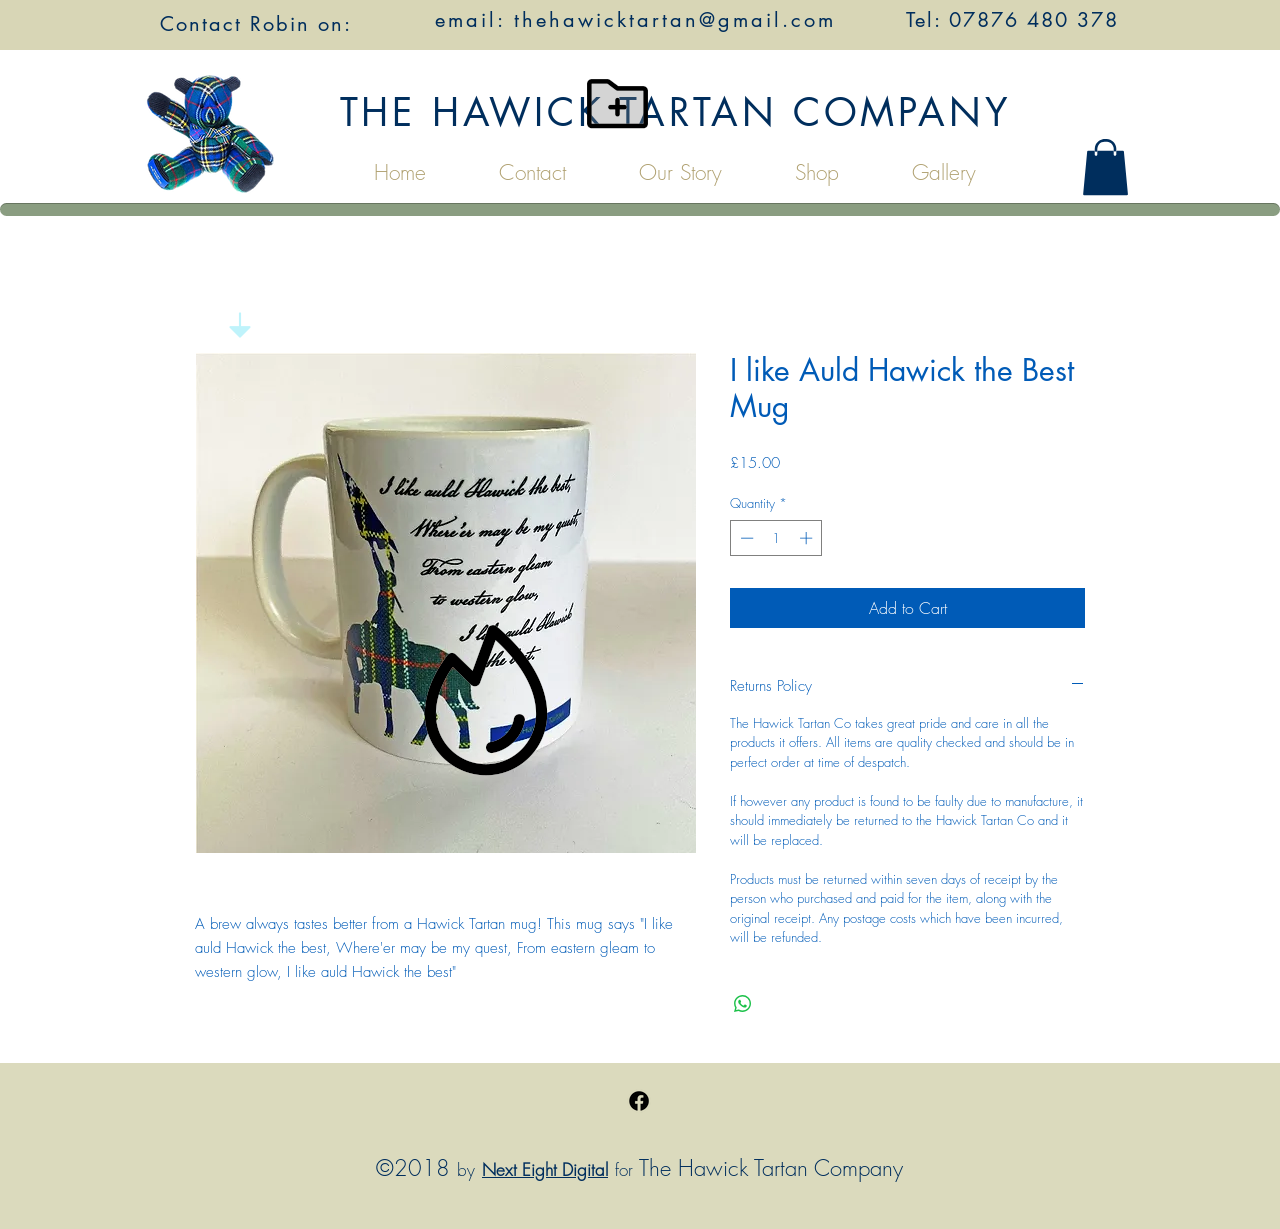 Image resolution: width=1280 pixels, height=1229 pixels. Describe the element at coordinates (240, 325) in the screenshot. I see `download a file or content` at that location.